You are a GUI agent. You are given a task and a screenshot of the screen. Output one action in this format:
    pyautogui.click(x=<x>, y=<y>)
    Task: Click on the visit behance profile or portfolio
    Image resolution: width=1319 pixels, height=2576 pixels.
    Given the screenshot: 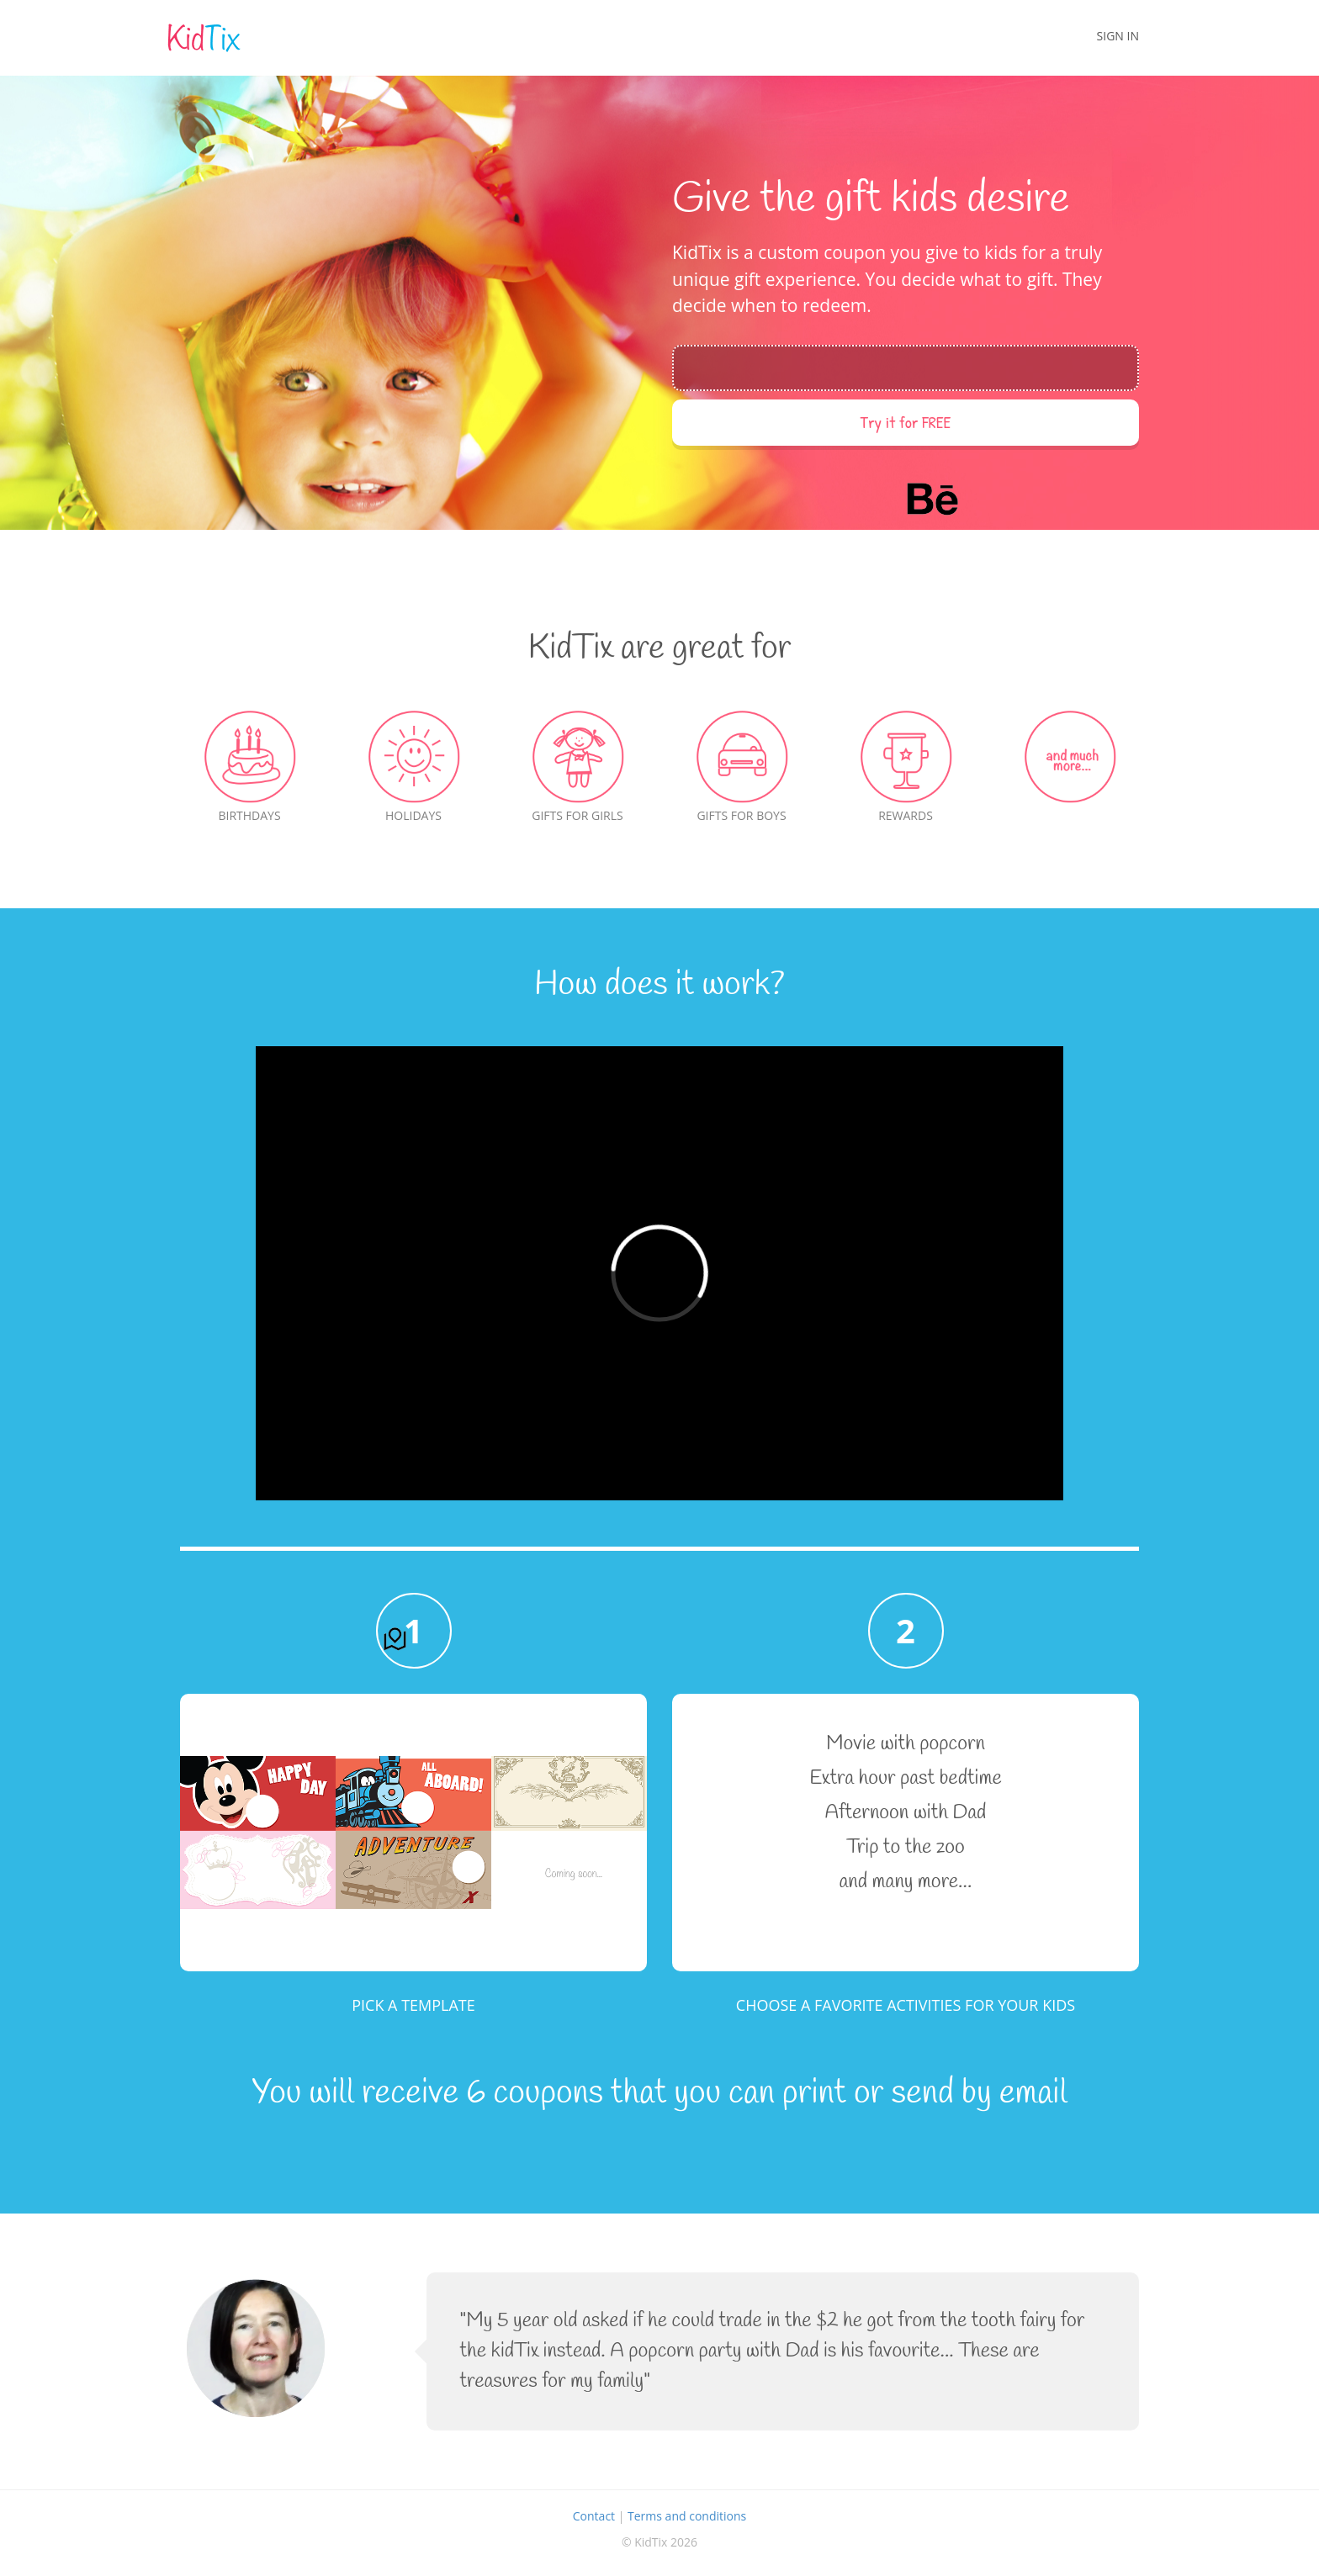 What is the action you would take?
    pyautogui.click(x=932, y=498)
    